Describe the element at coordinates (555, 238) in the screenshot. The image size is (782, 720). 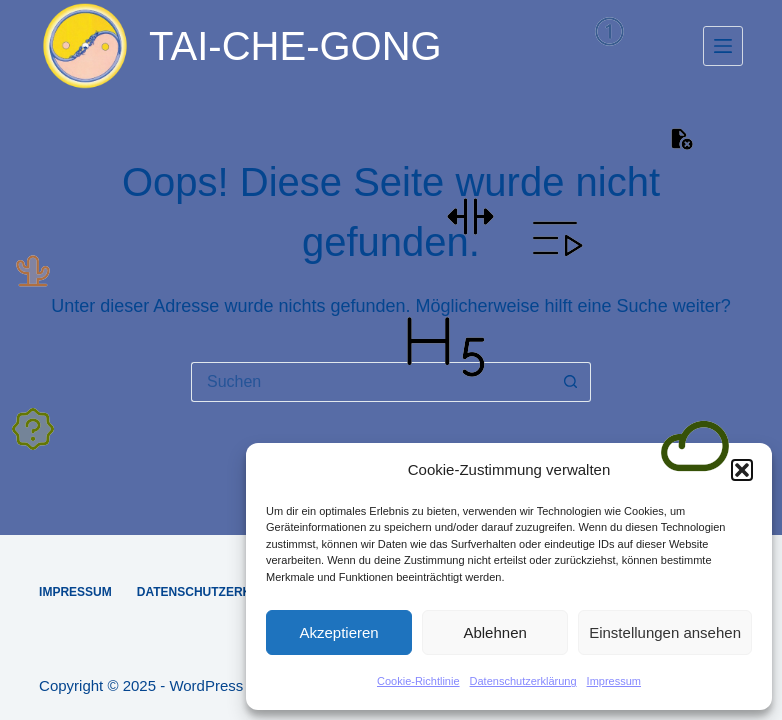
I see `view media queue or playlist` at that location.